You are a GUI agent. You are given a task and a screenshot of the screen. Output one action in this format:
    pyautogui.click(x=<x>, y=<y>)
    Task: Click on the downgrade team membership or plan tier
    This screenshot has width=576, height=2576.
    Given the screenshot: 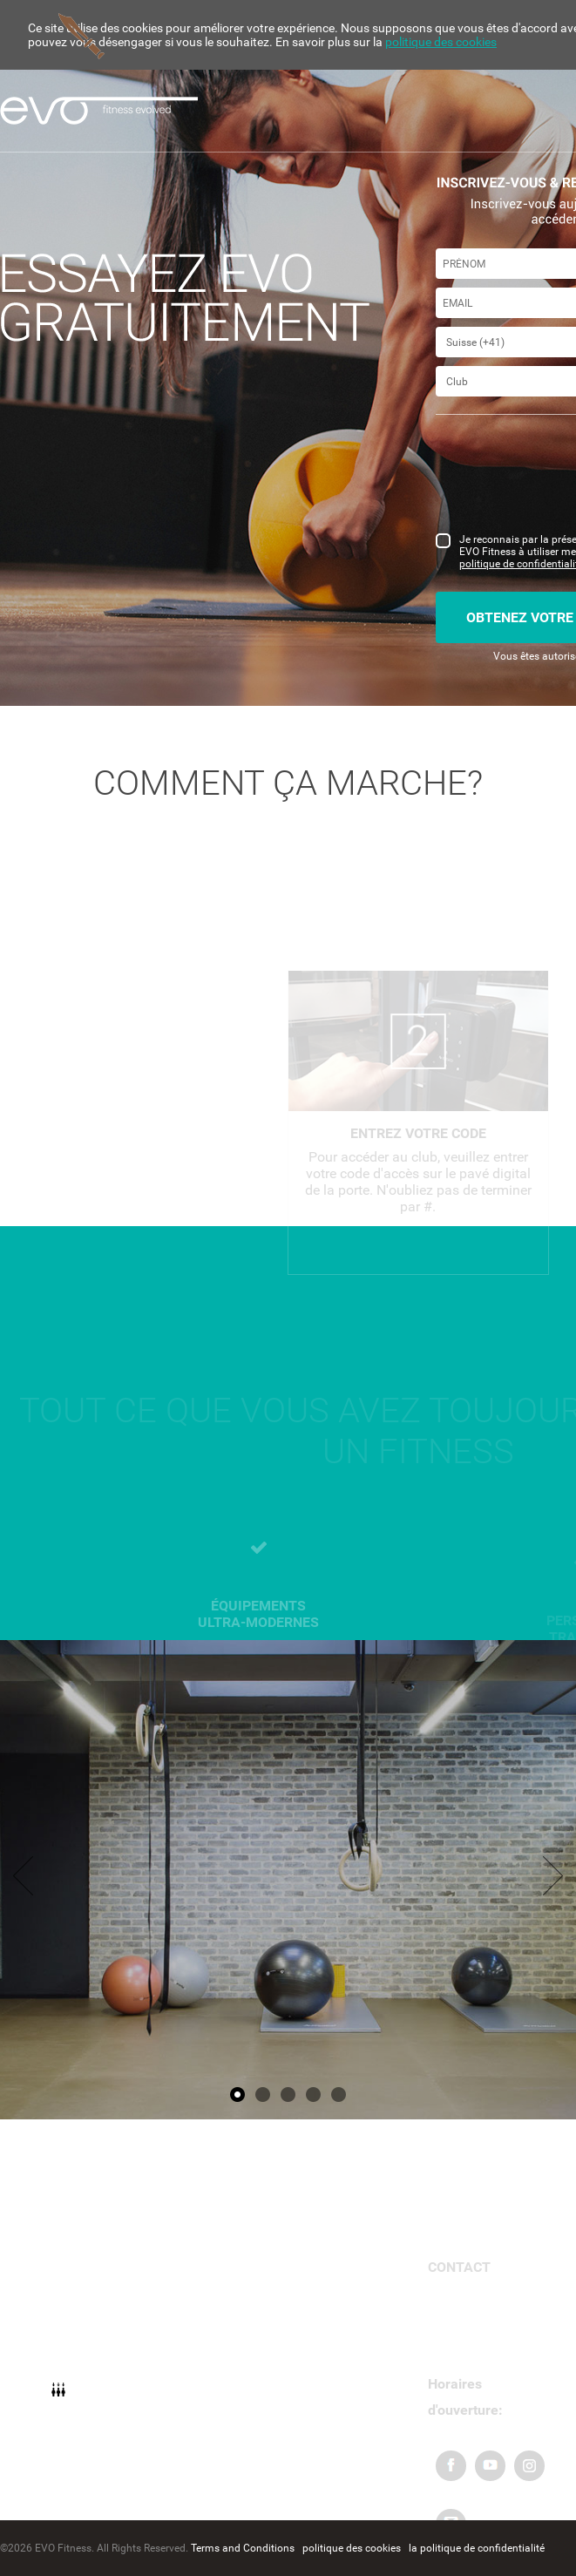 What is the action you would take?
    pyautogui.click(x=58, y=2390)
    